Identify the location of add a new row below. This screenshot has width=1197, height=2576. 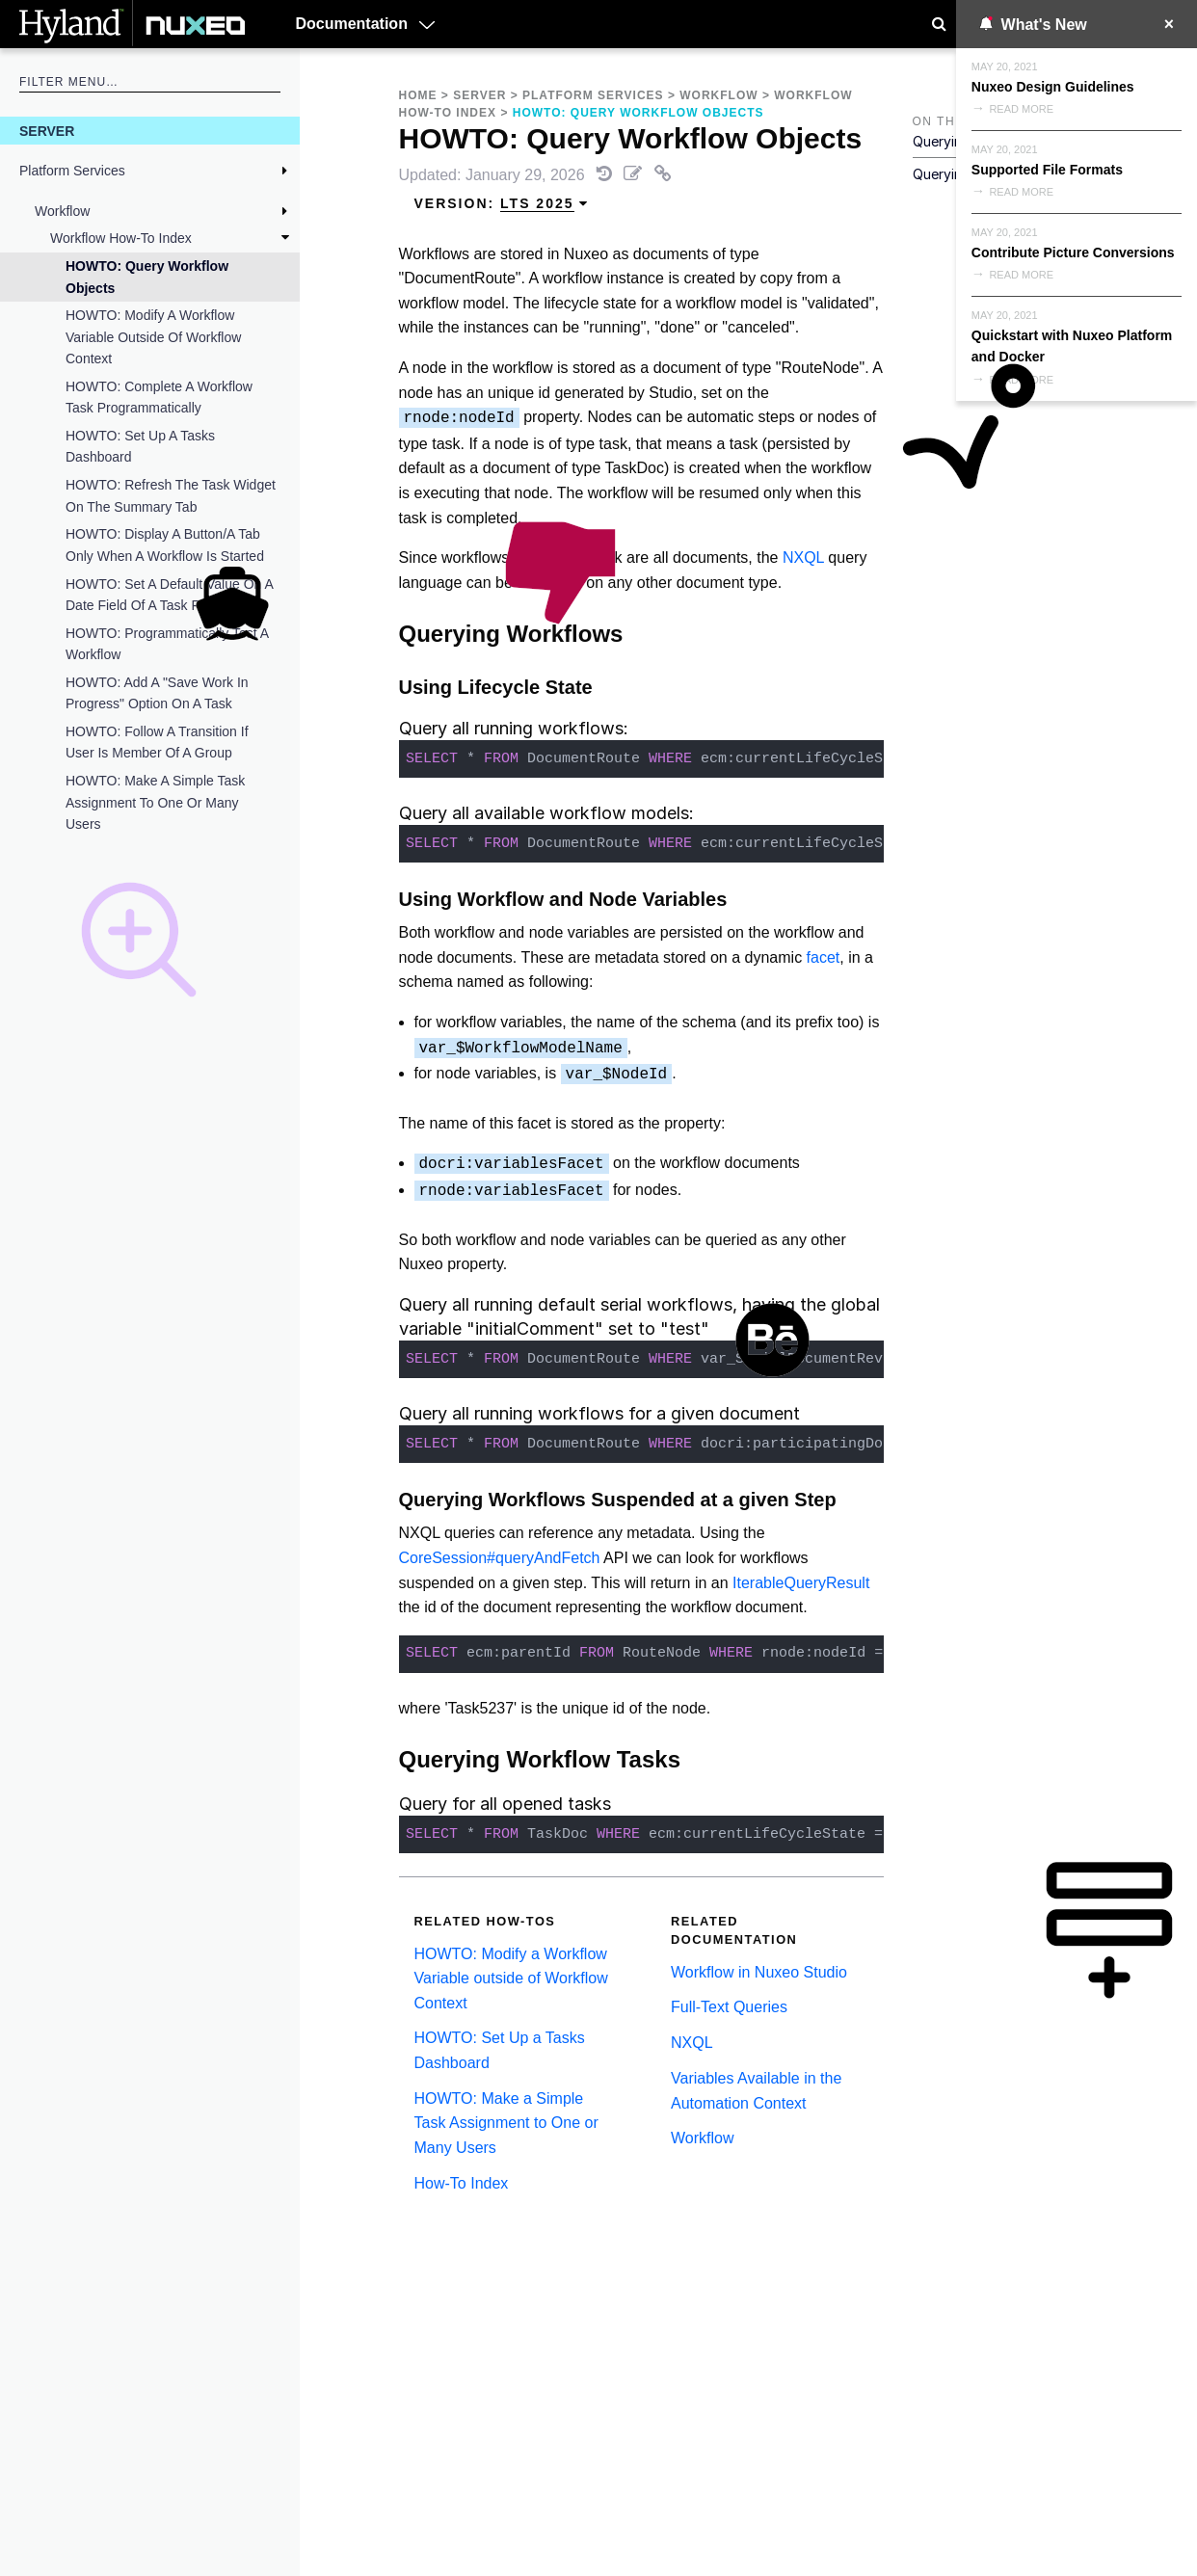
(1109, 1920).